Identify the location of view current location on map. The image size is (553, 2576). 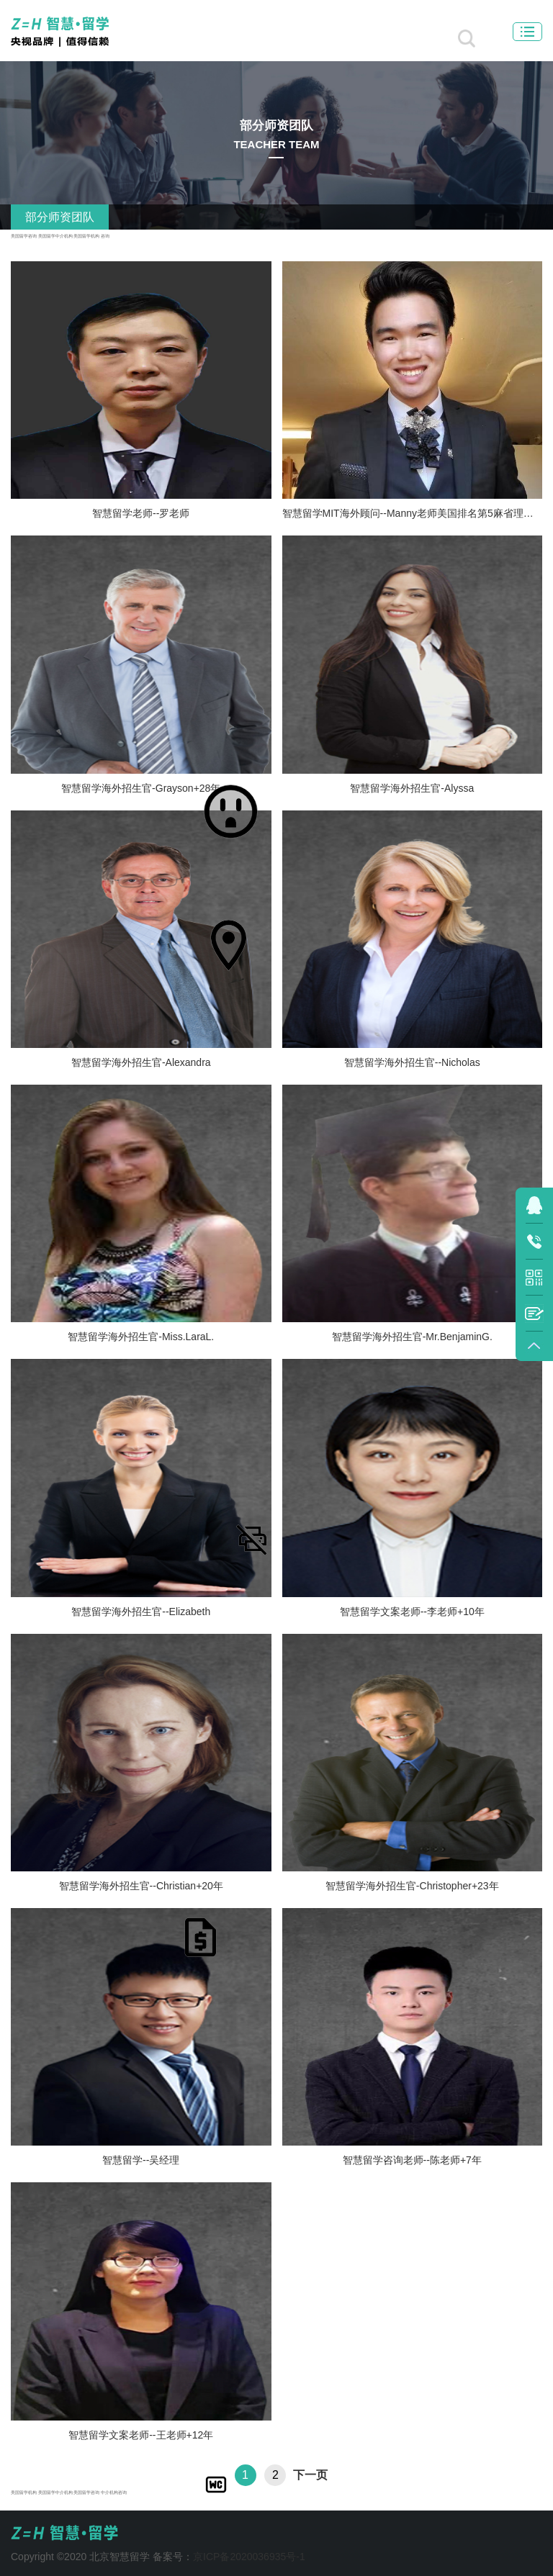
(228, 945).